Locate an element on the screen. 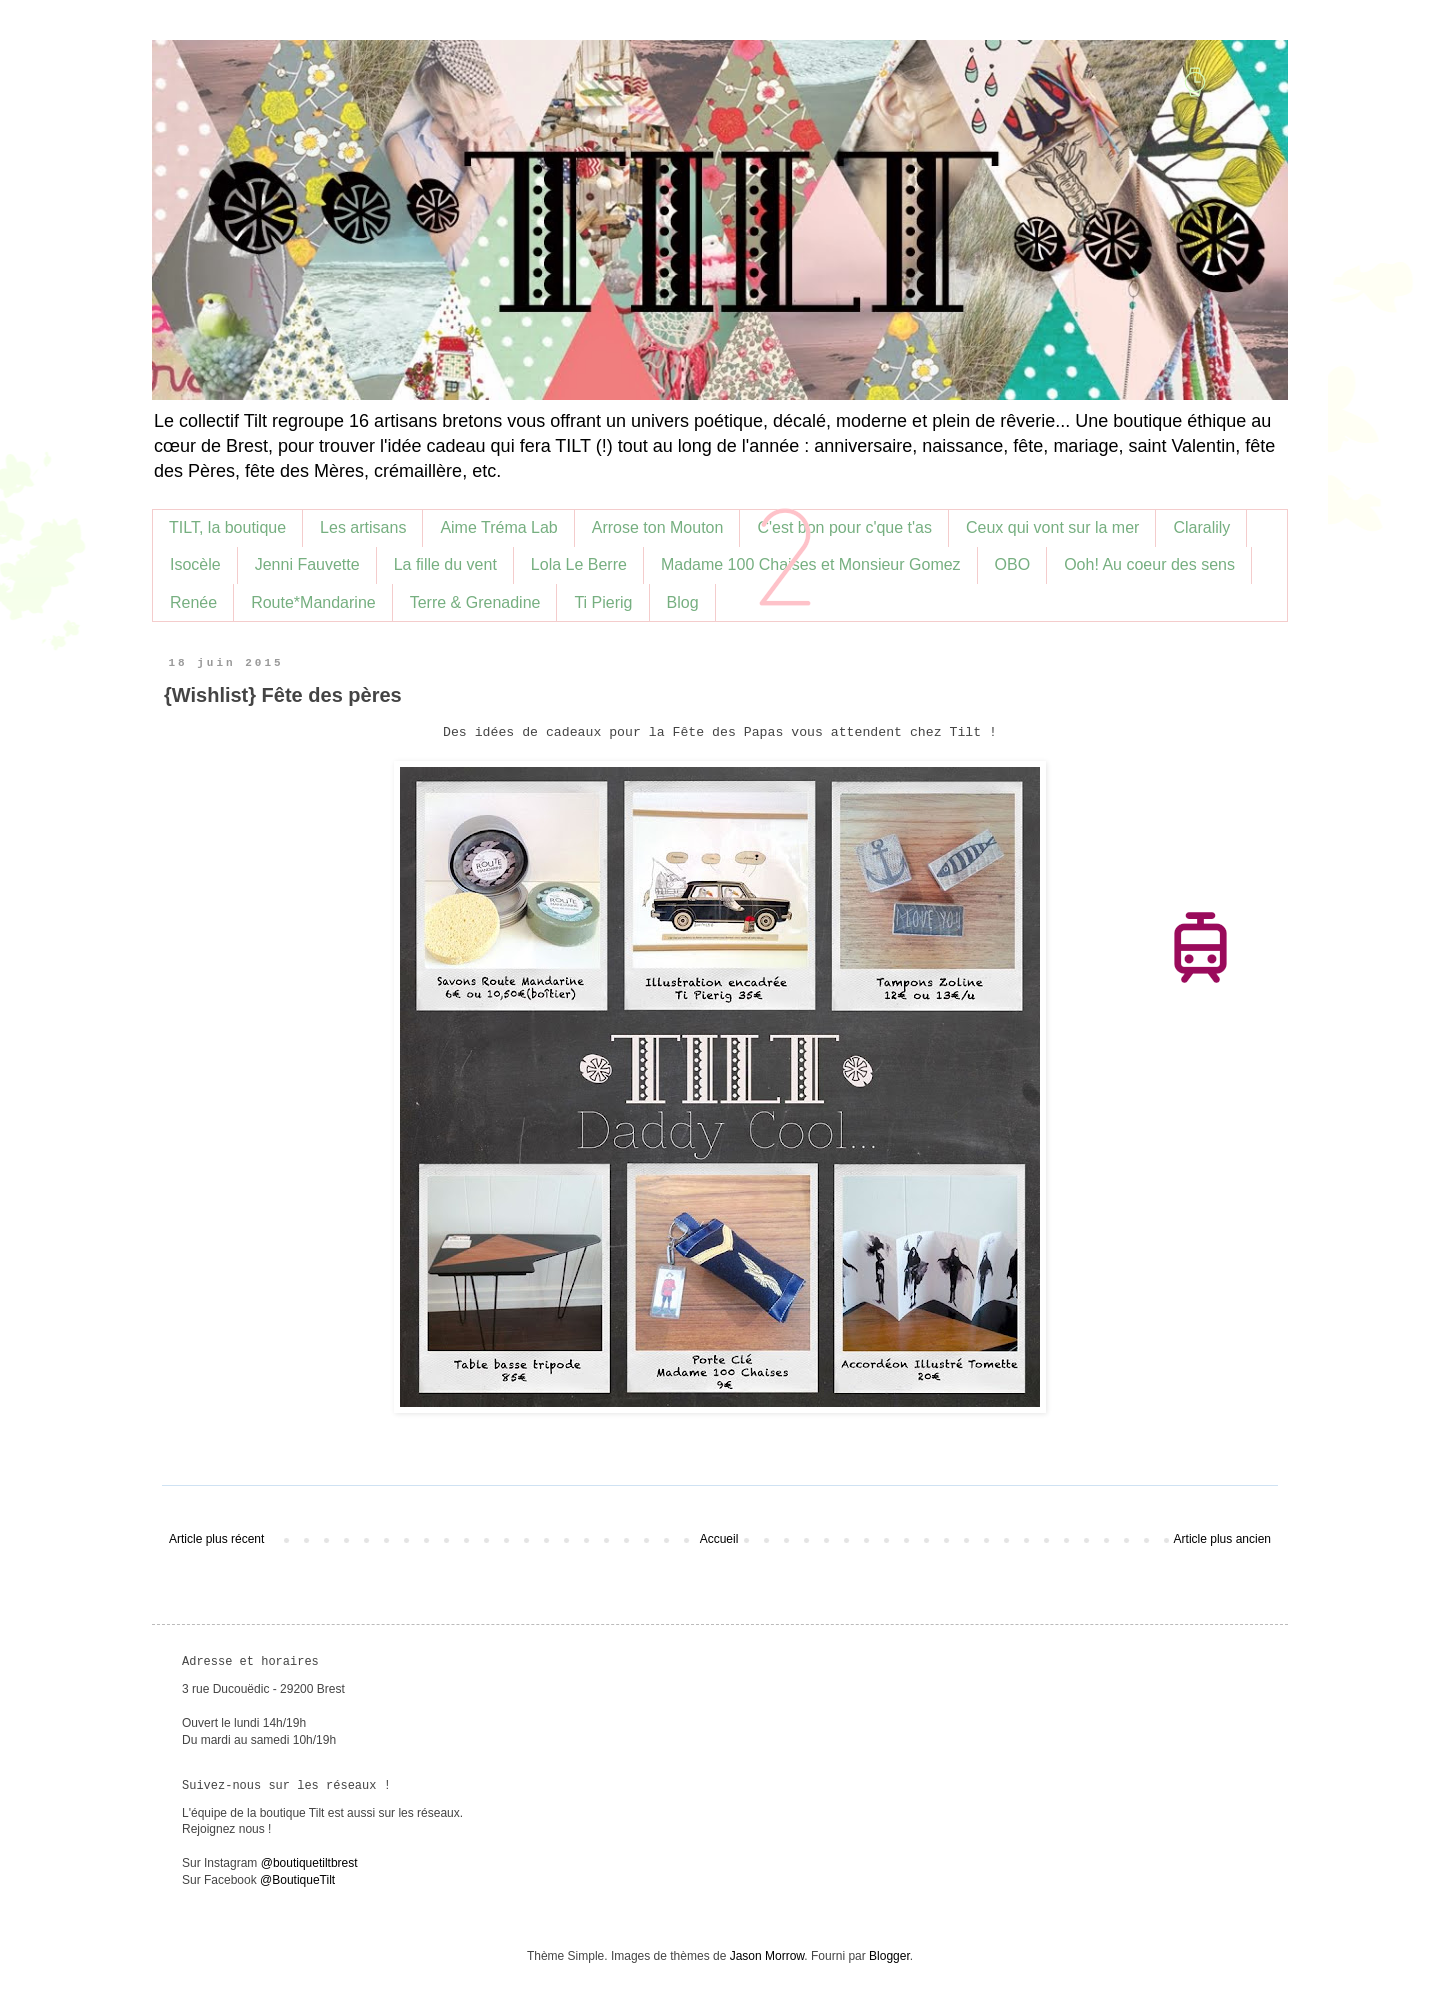  view tram or light rail transit options is located at coordinates (1200, 947).